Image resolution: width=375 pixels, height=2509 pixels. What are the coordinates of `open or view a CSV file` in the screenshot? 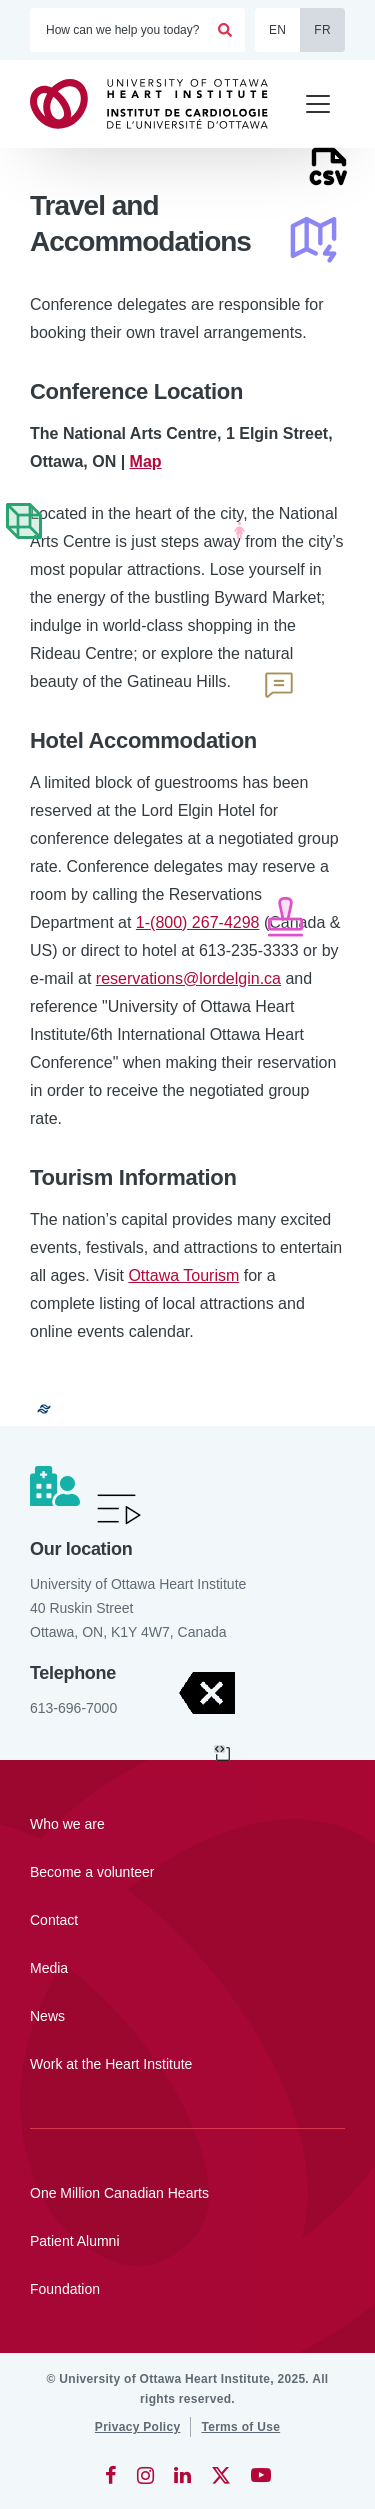 It's located at (329, 168).